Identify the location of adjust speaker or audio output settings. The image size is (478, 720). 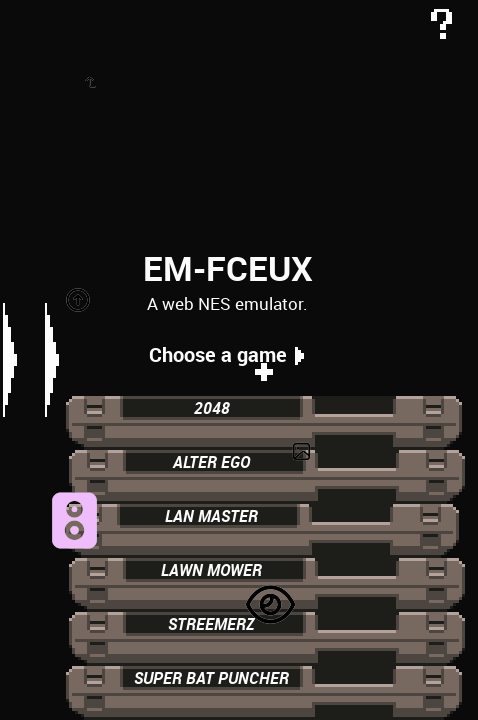
(74, 520).